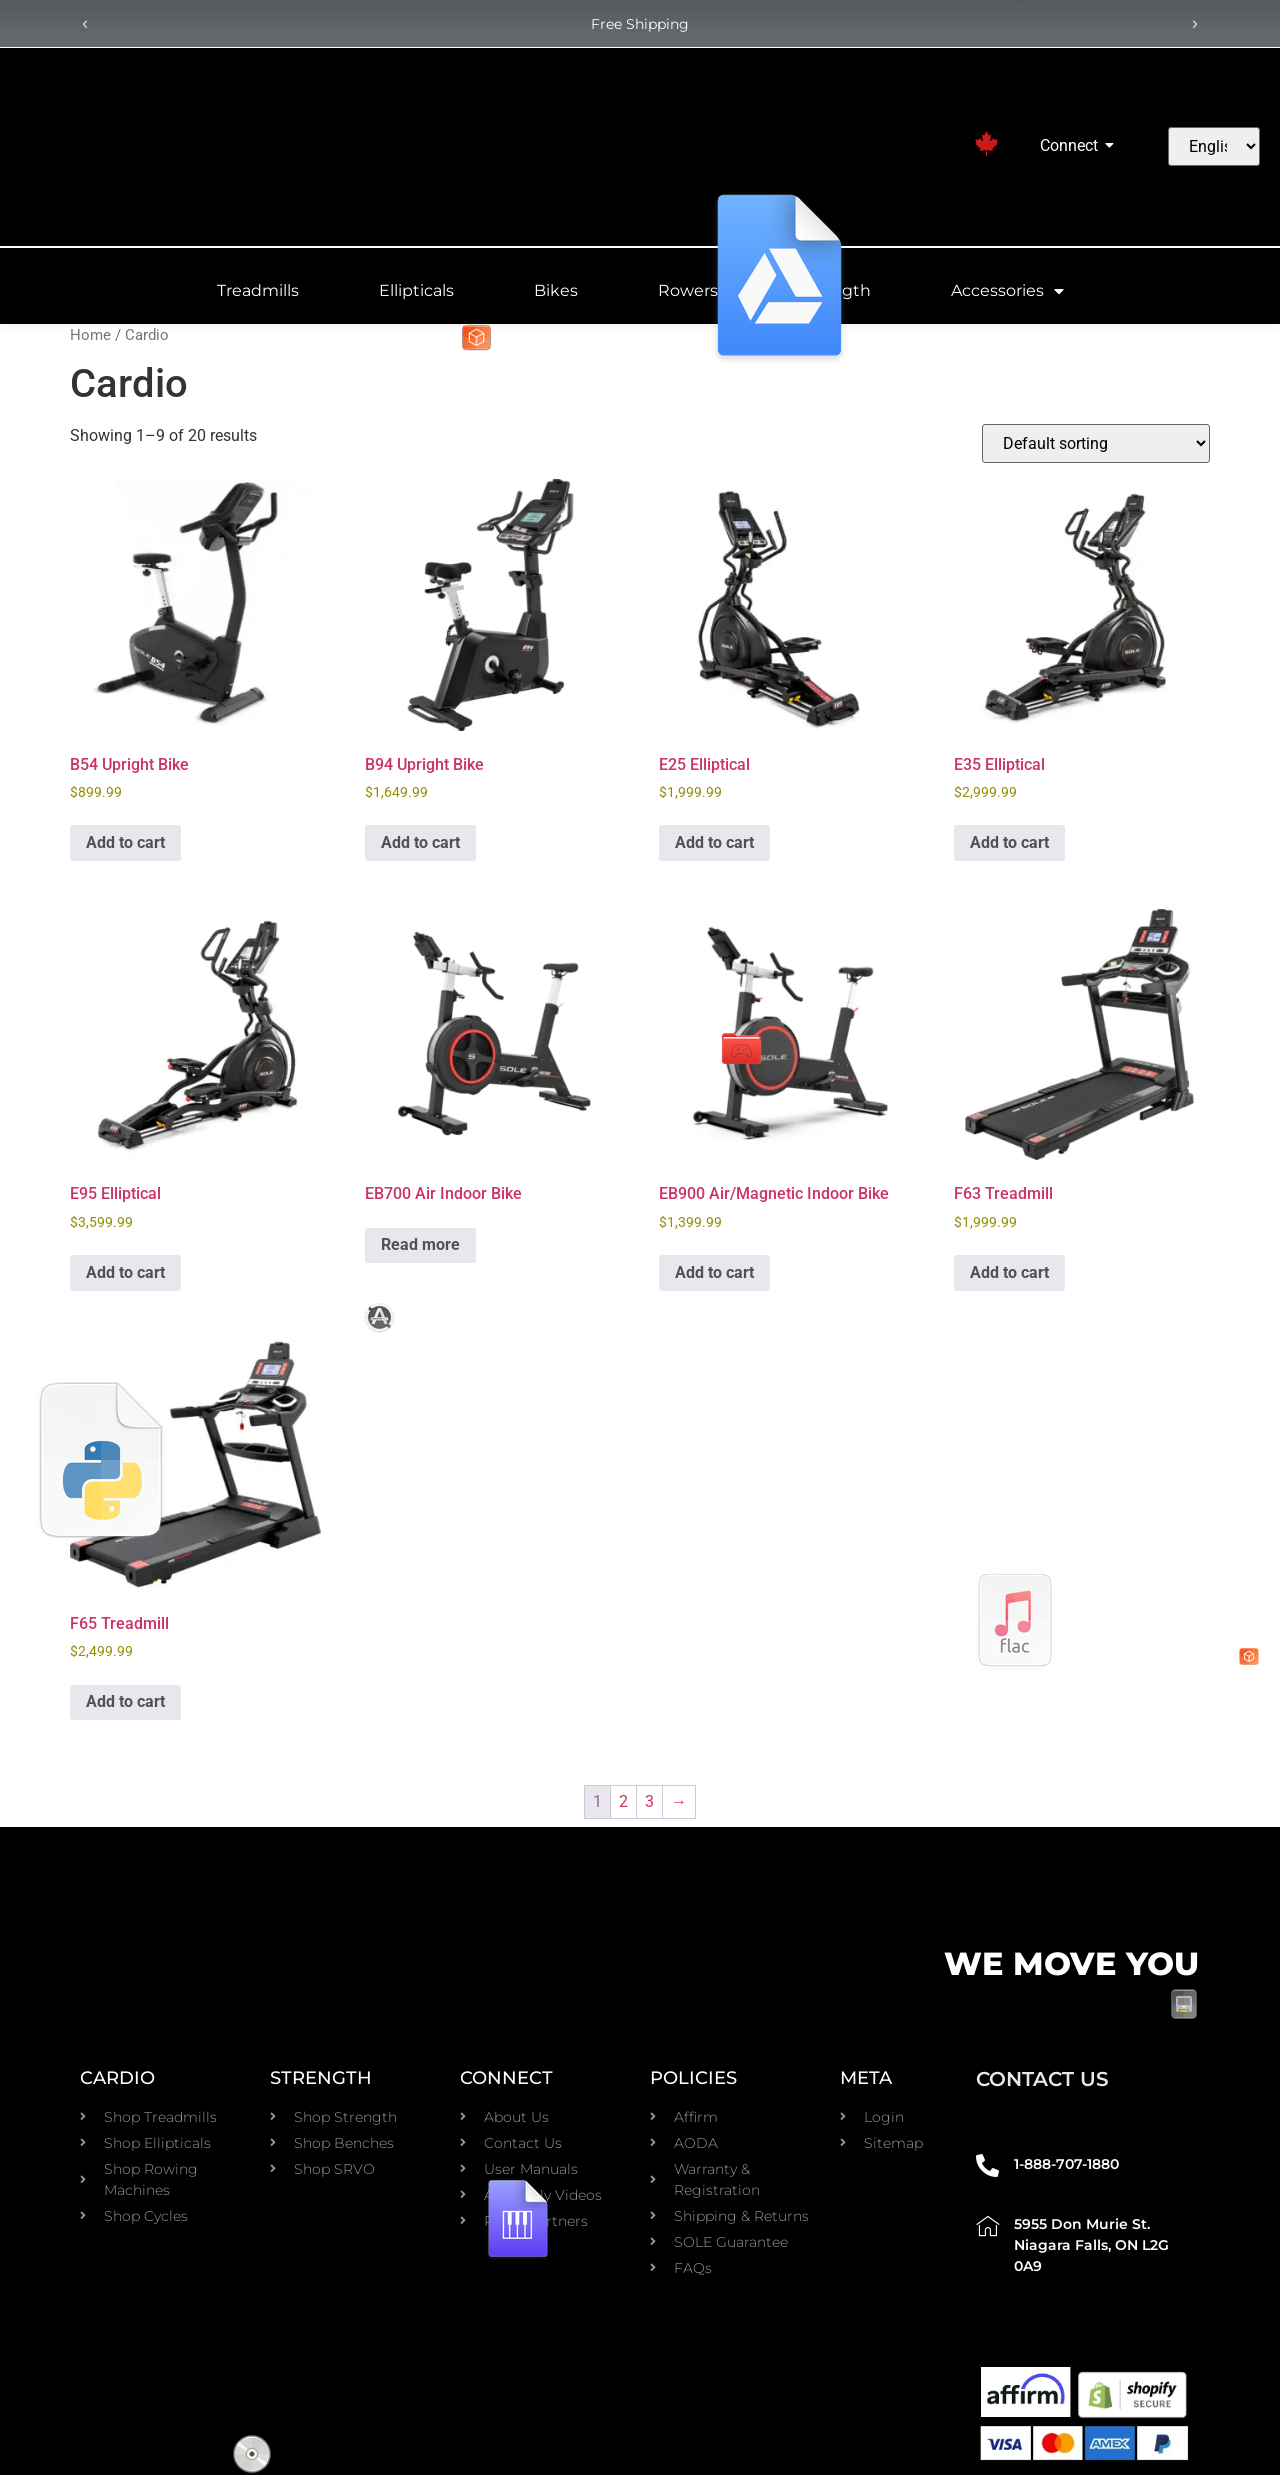  I want to click on a binary STL 3D model file, so click(476, 336).